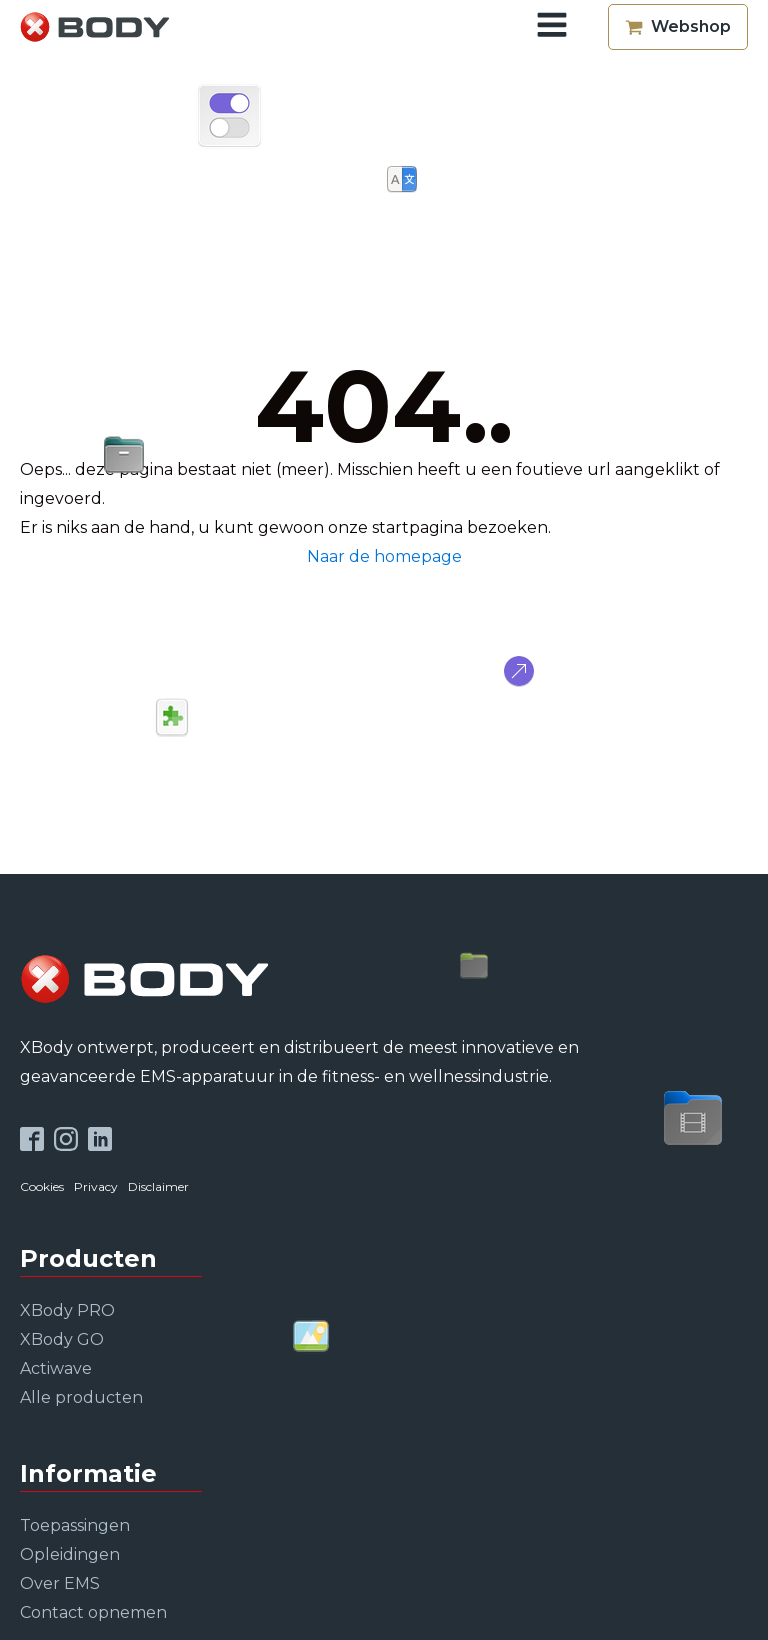 The height and width of the screenshot is (1640, 768). What do you see at coordinates (172, 717) in the screenshot?
I see `an add-on or plugin file type` at bounding box center [172, 717].